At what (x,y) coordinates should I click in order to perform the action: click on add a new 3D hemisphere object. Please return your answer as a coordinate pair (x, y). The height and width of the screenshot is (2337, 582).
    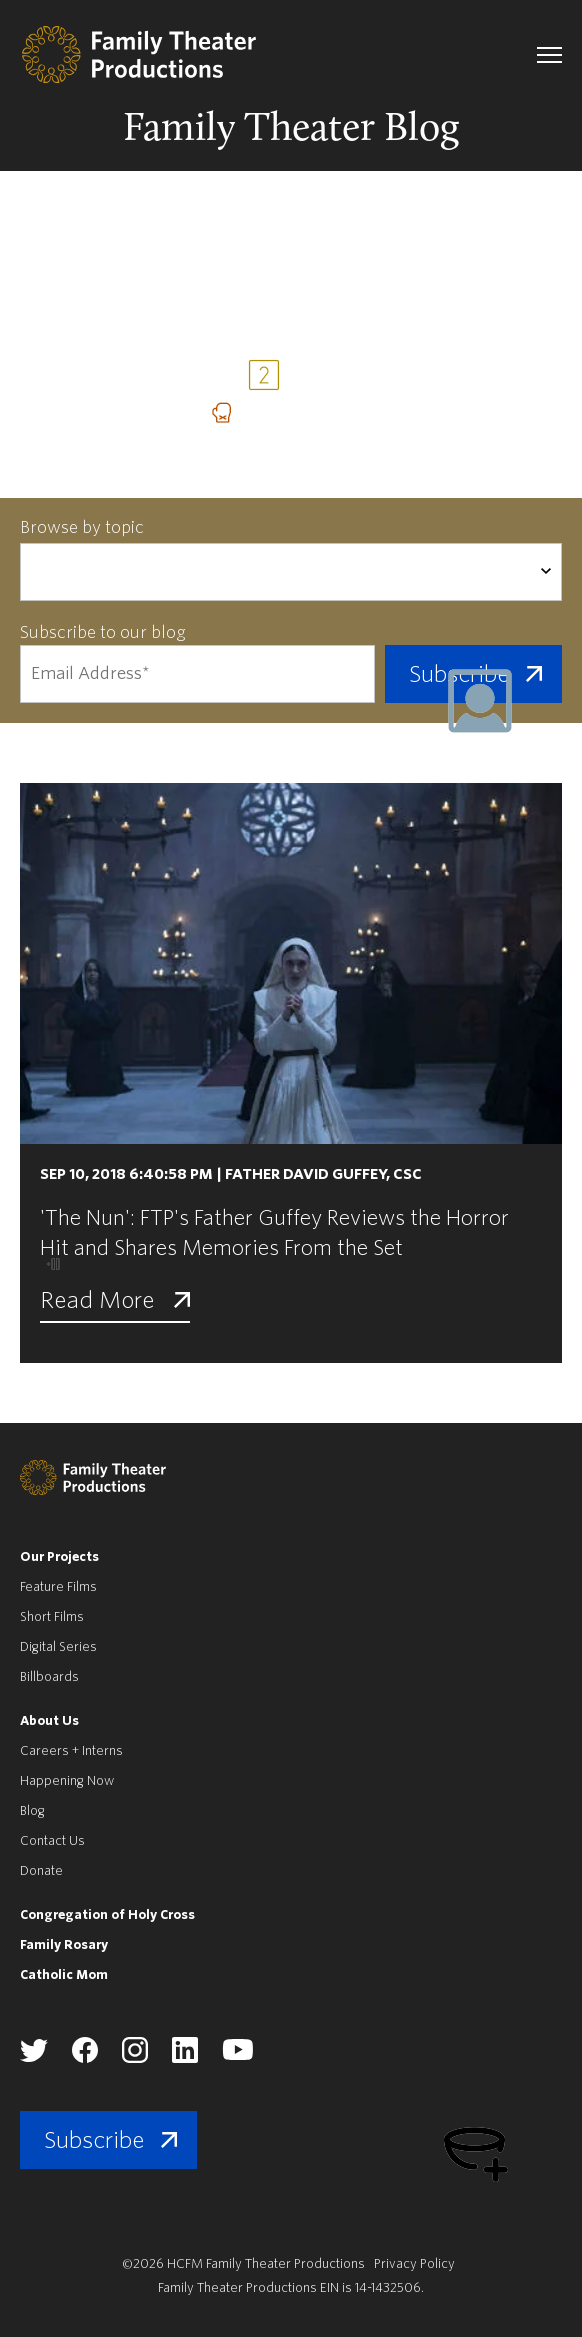
    Looking at the image, I should click on (474, 2148).